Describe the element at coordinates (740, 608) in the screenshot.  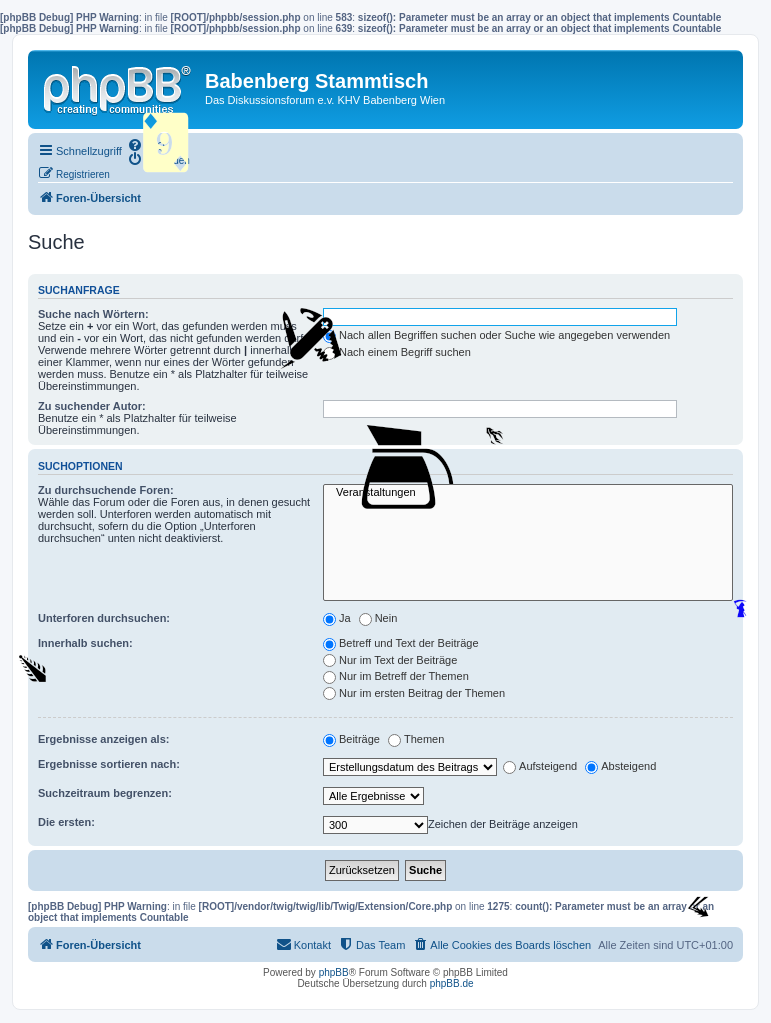
I see `indicates death or game over state` at that location.